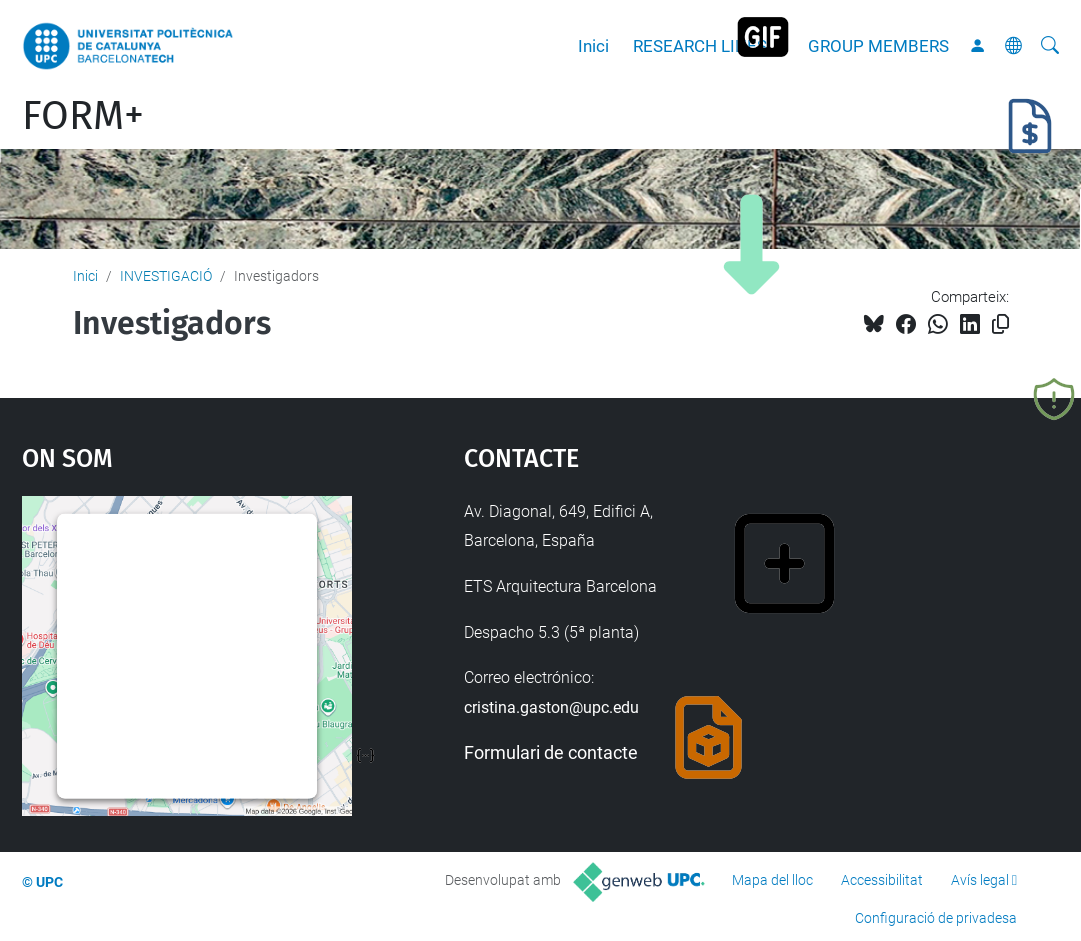  Describe the element at coordinates (1054, 399) in the screenshot. I see `security warning or alert detected` at that location.